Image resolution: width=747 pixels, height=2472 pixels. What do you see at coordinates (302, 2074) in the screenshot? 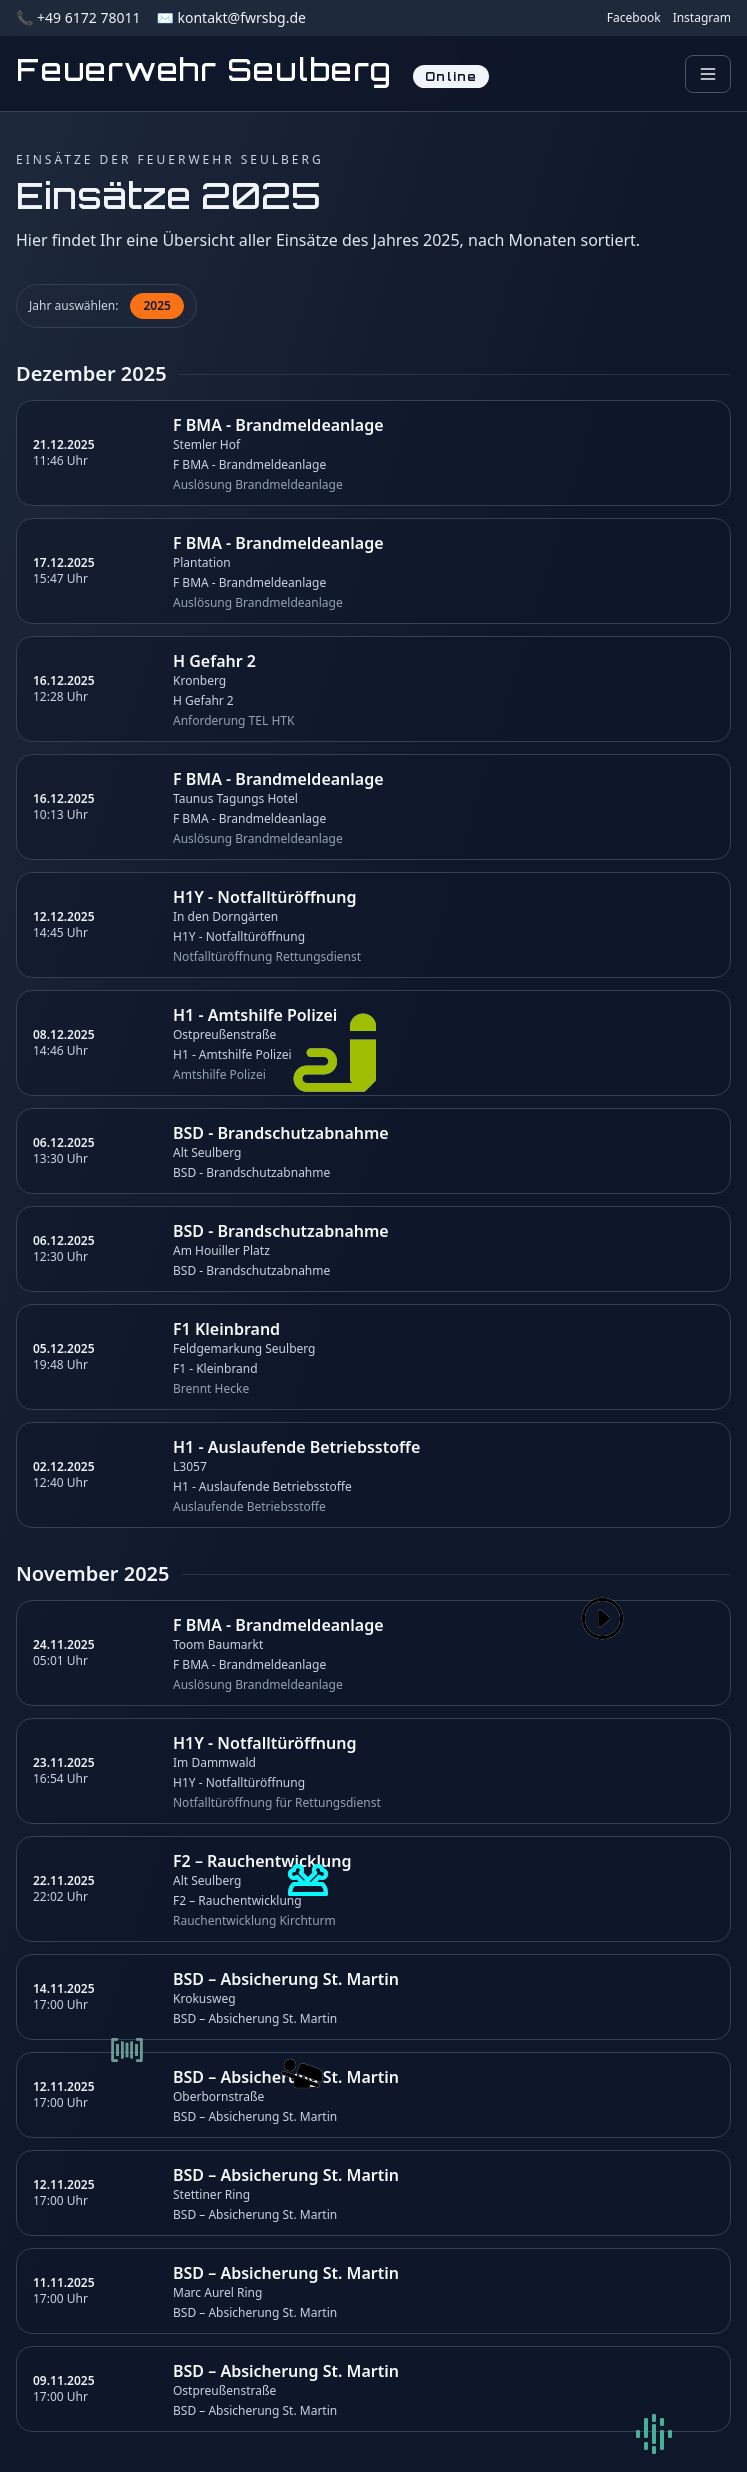
I see `indicates a lie-flat or angled seat option on a flight` at bounding box center [302, 2074].